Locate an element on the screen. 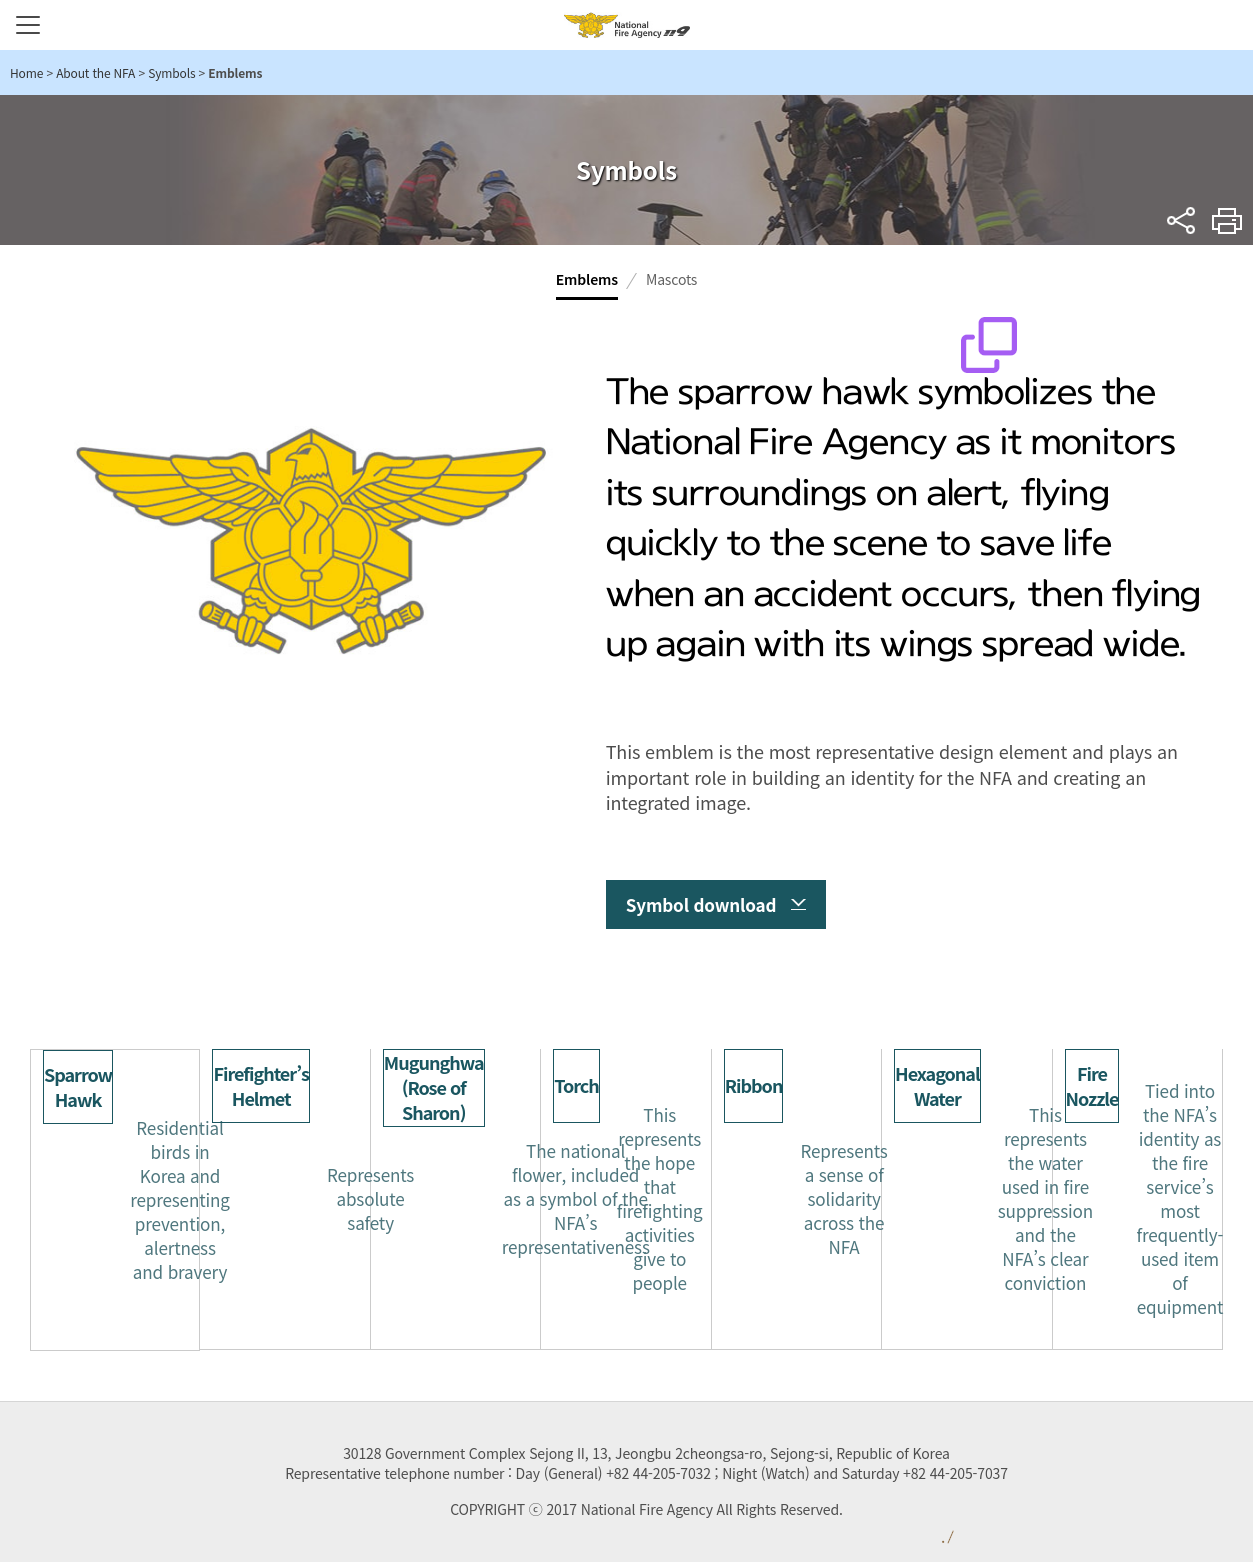 This screenshot has height=1562, width=1253. copy to clipboard is located at coordinates (989, 345).